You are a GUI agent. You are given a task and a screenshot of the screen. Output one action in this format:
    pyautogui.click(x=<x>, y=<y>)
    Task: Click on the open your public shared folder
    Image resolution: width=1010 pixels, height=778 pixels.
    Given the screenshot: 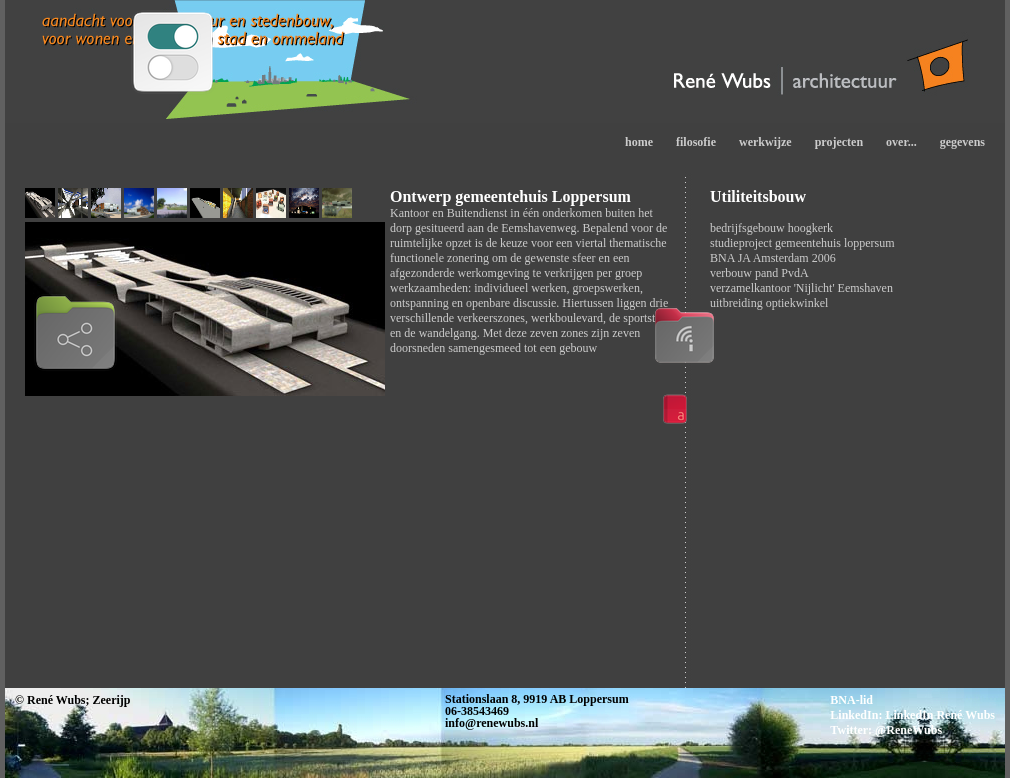 What is the action you would take?
    pyautogui.click(x=75, y=332)
    